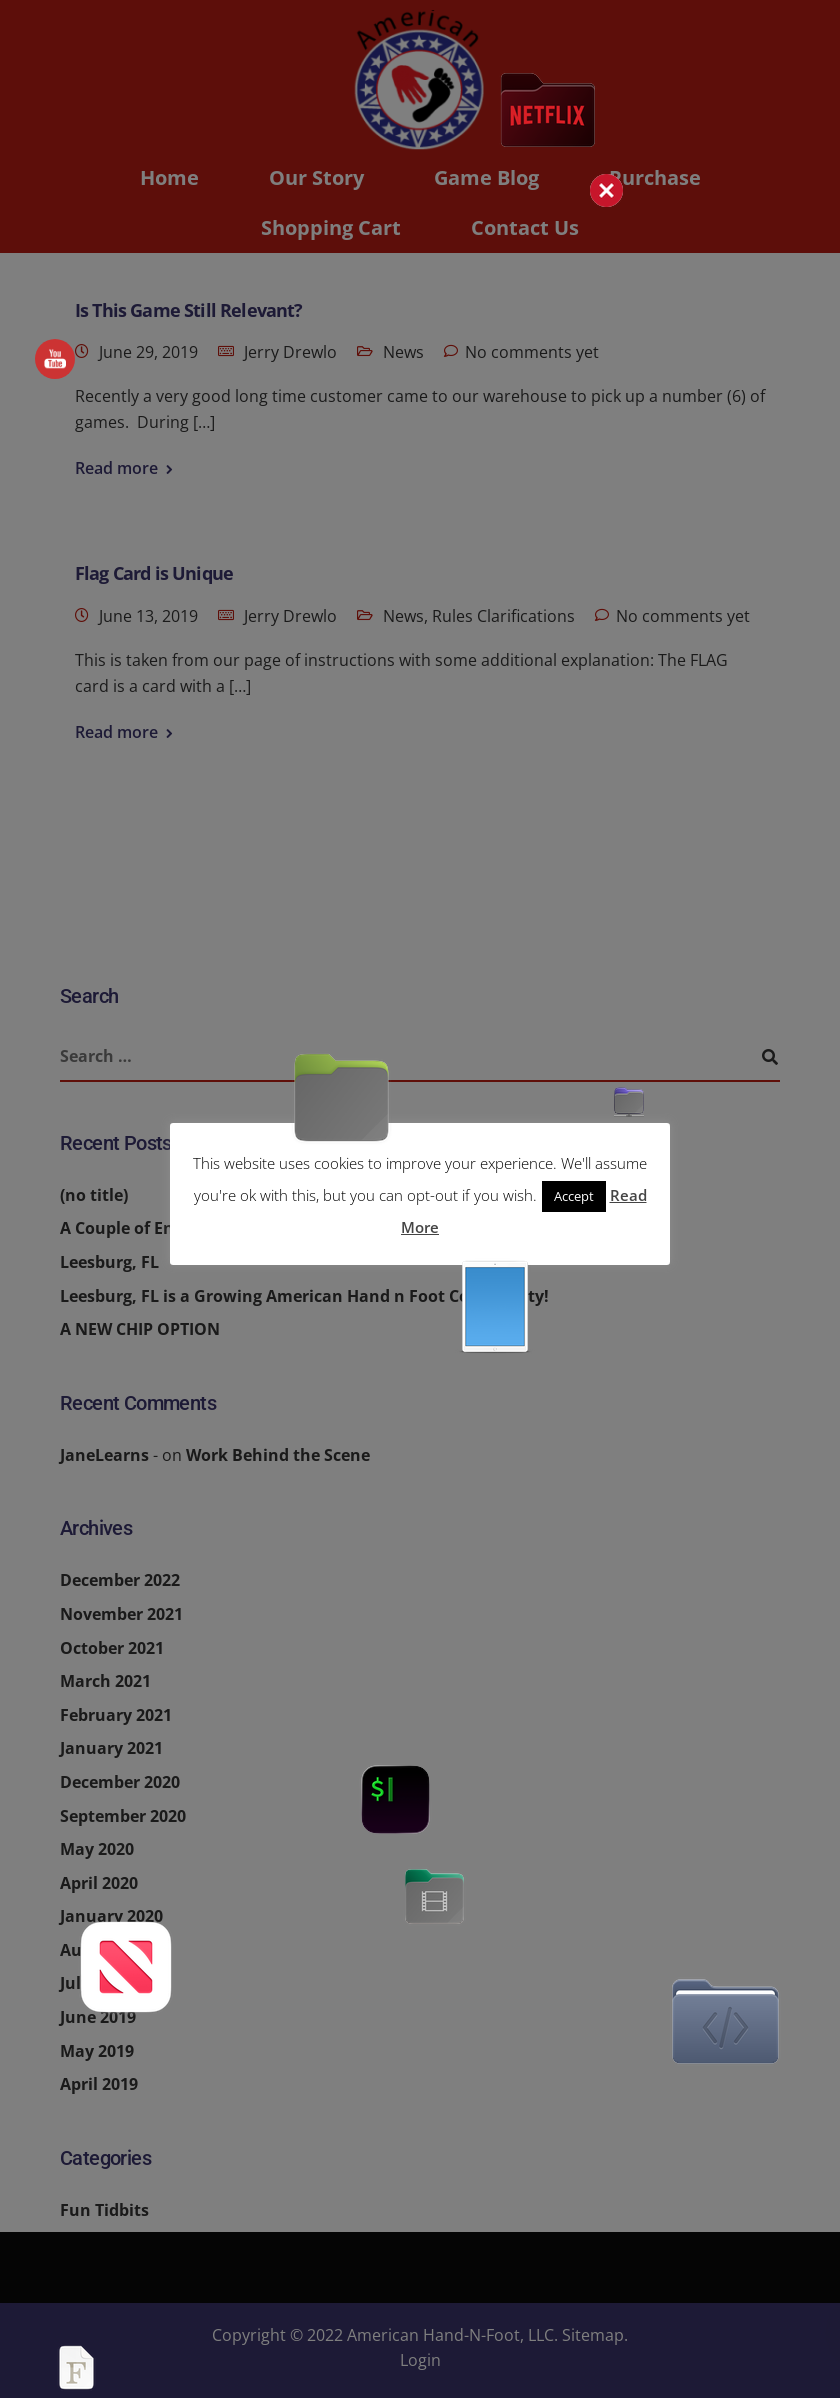 Image resolution: width=840 pixels, height=2398 pixels. What do you see at coordinates (725, 2021) in the screenshot?
I see `open your code projects folder` at bounding box center [725, 2021].